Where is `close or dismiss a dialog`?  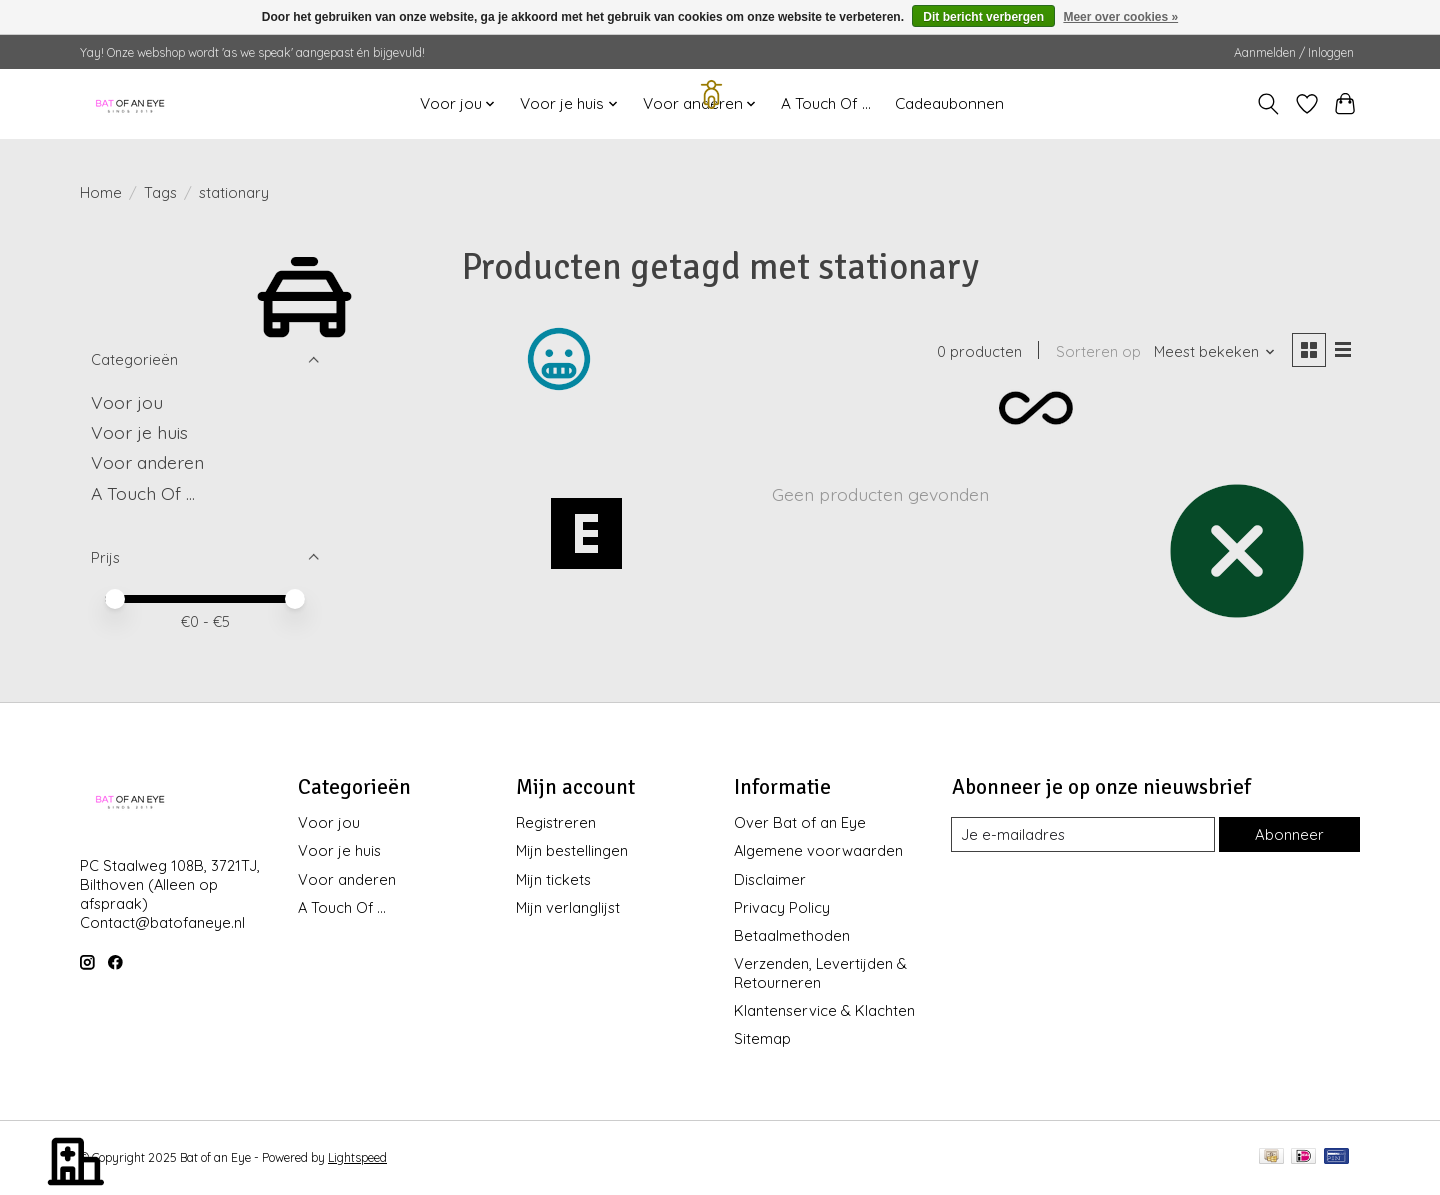 close or dismiss a dialog is located at coordinates (1237, 551).